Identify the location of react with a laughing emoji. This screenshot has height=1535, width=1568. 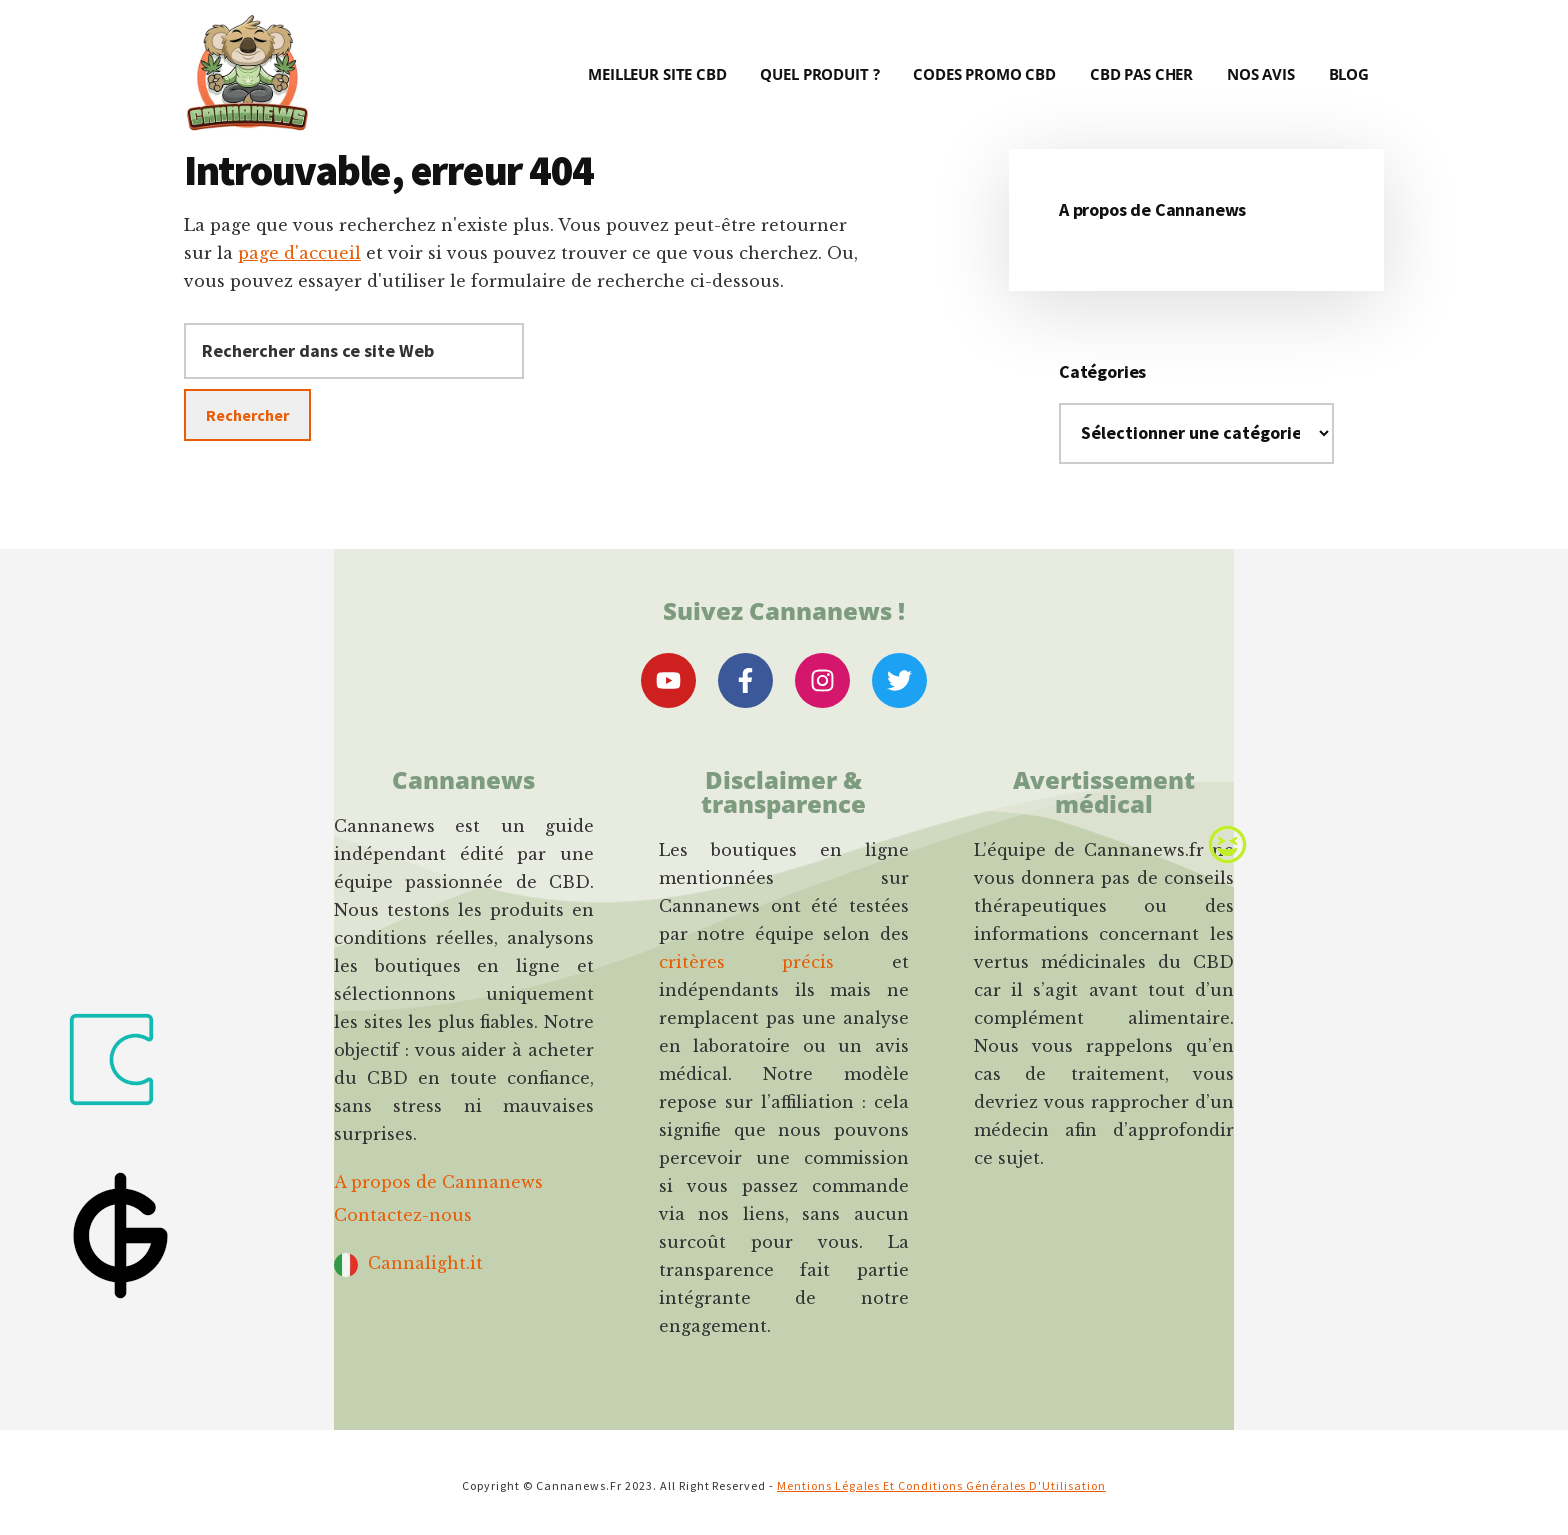
(1227, 844).